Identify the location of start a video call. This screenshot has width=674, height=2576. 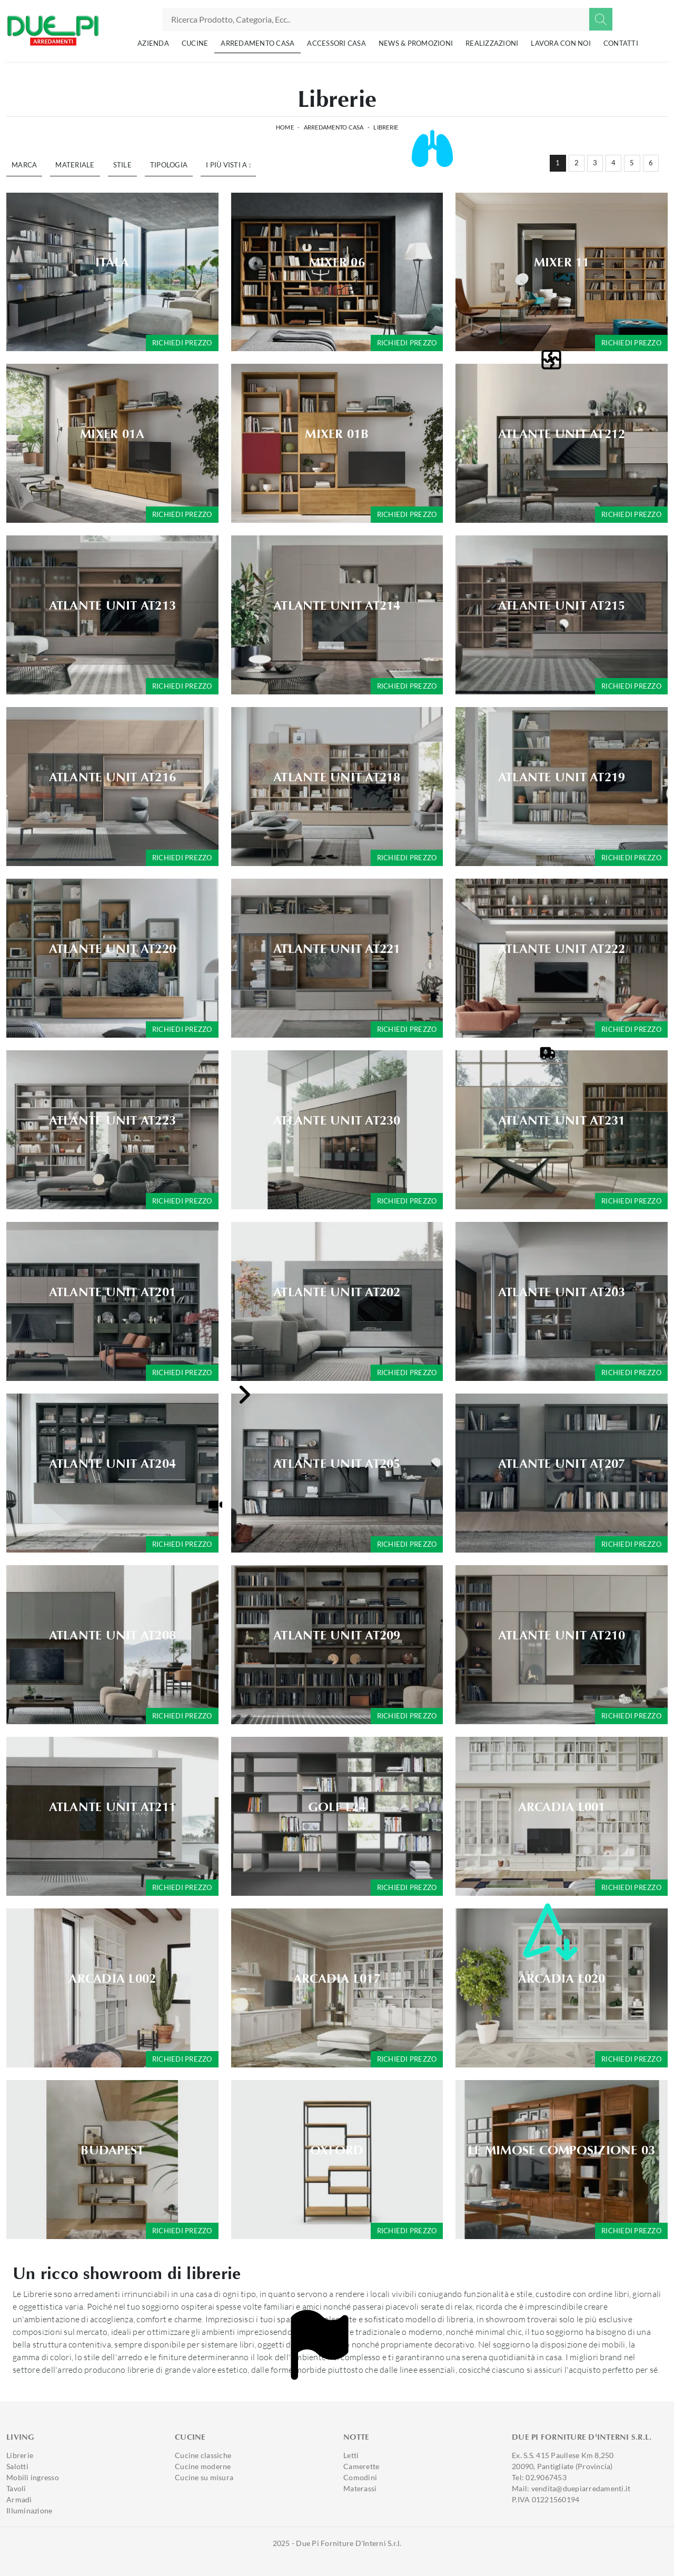
(215, 1505).